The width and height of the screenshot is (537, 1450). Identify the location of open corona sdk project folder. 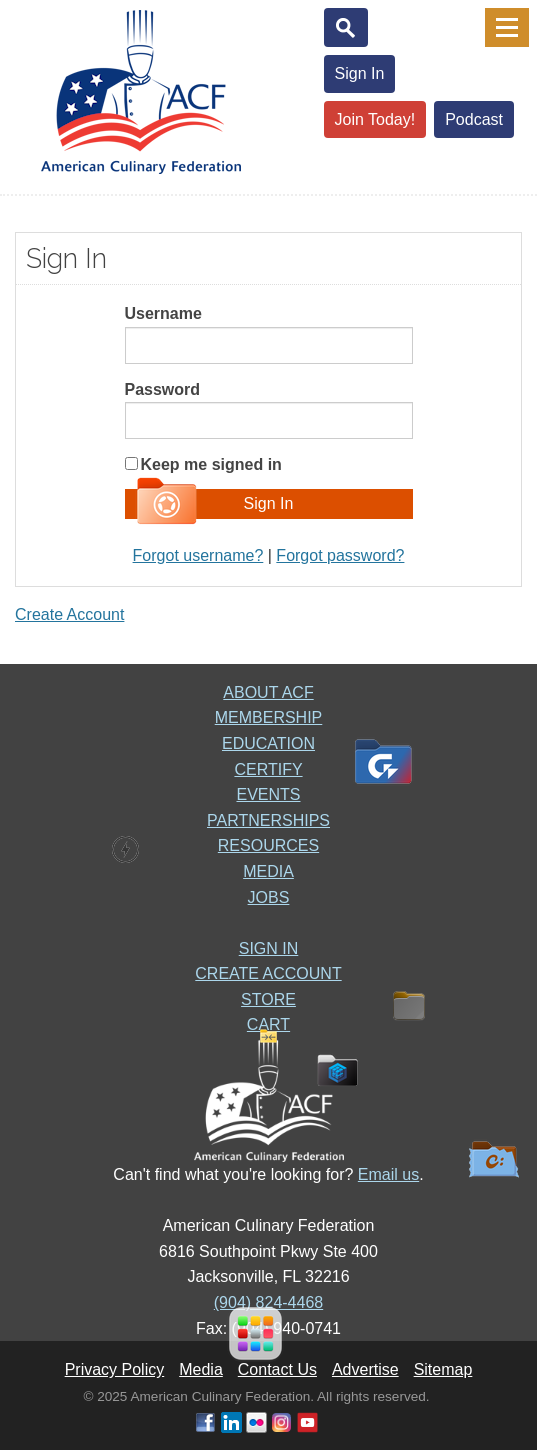
(166, 502).